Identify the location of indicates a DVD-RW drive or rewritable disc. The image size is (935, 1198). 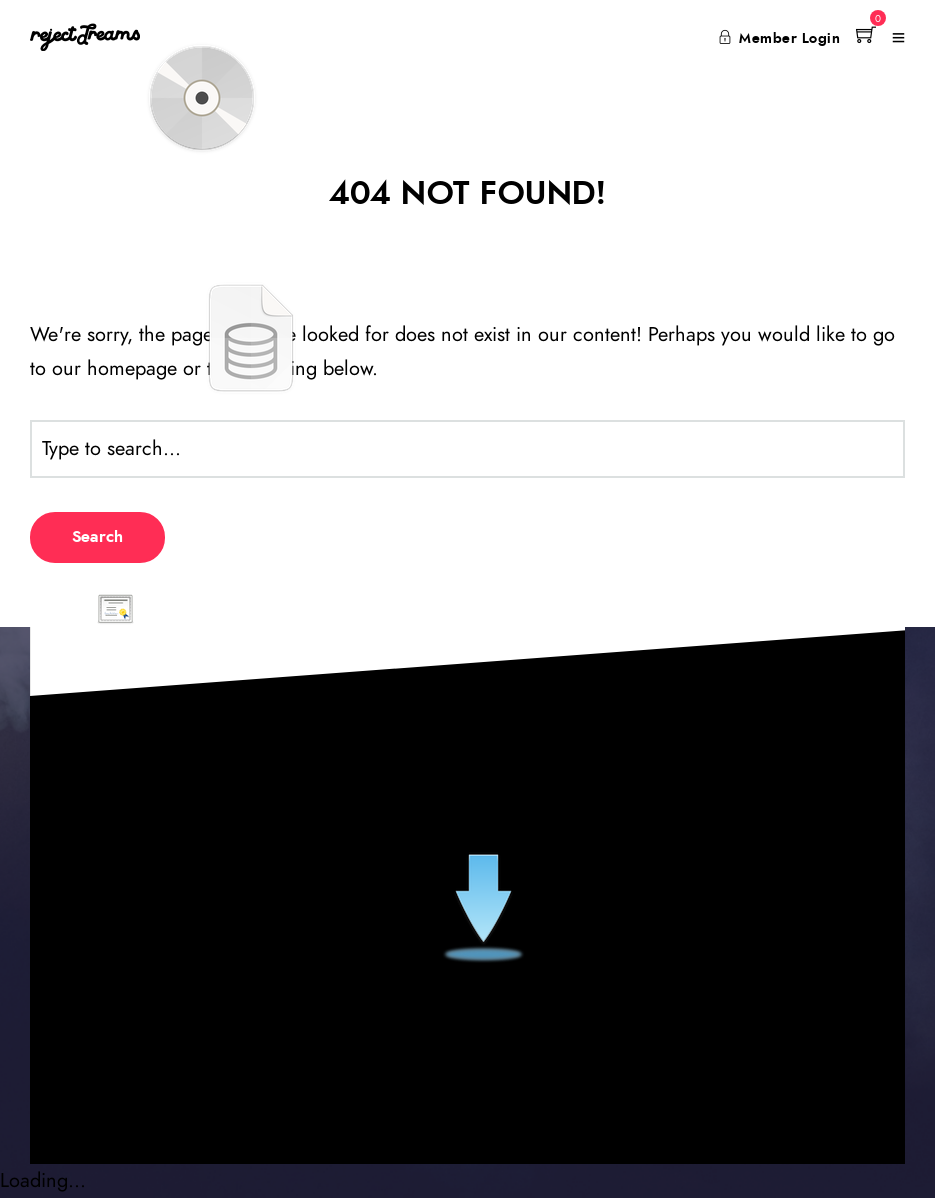
(202, 98).